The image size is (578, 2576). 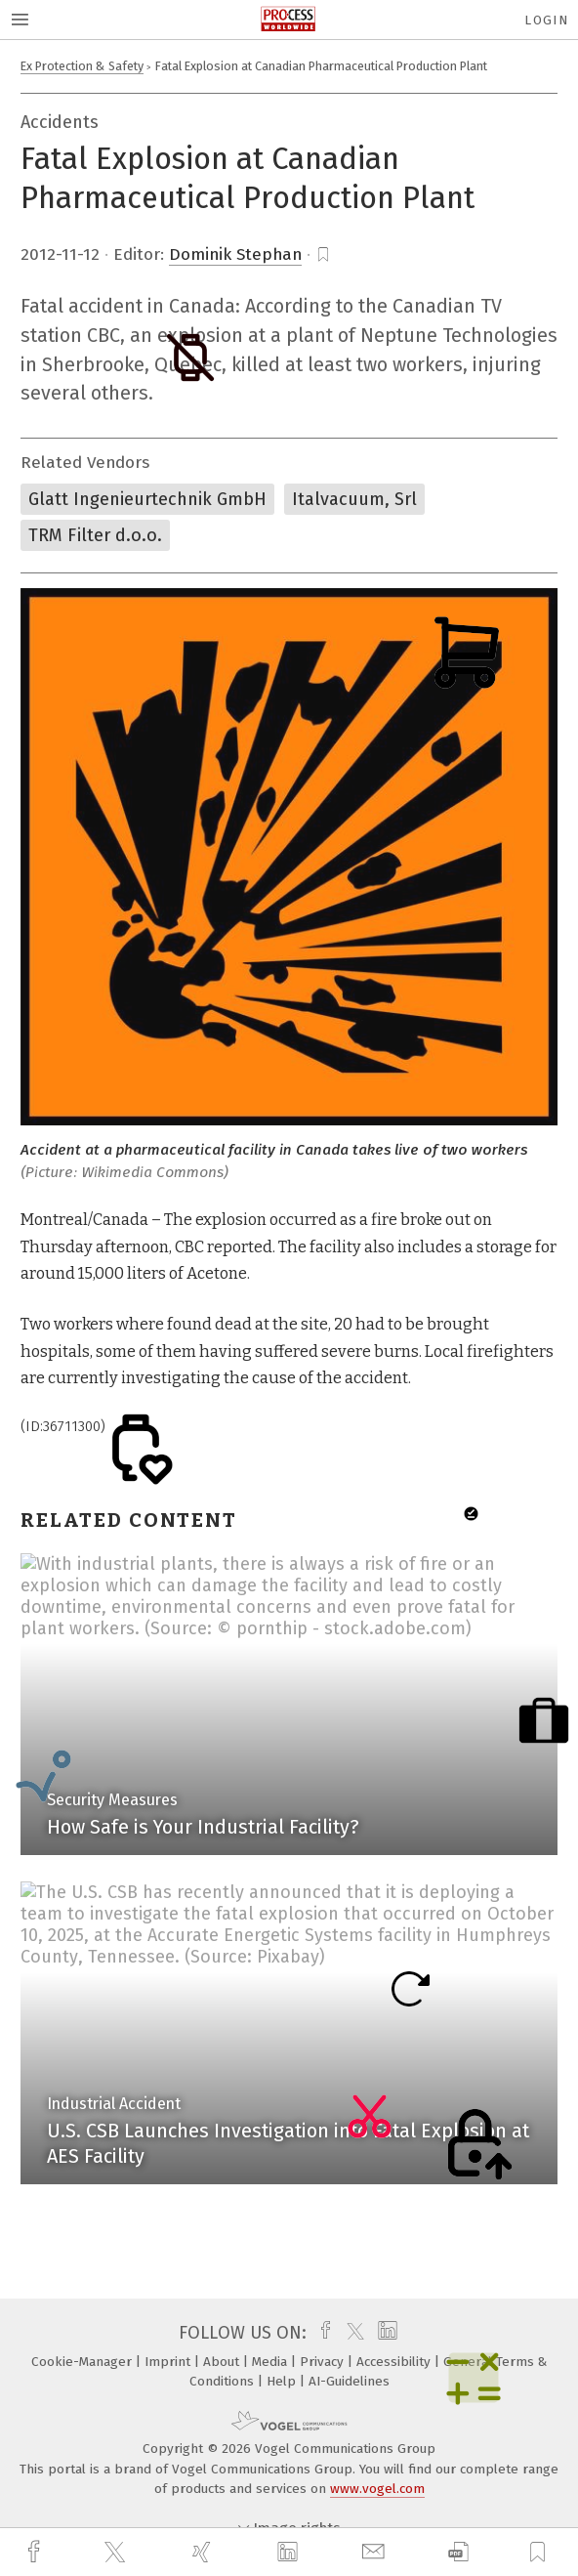 I want to click on access travel or trip planning features, so click(x=544, y=1722).